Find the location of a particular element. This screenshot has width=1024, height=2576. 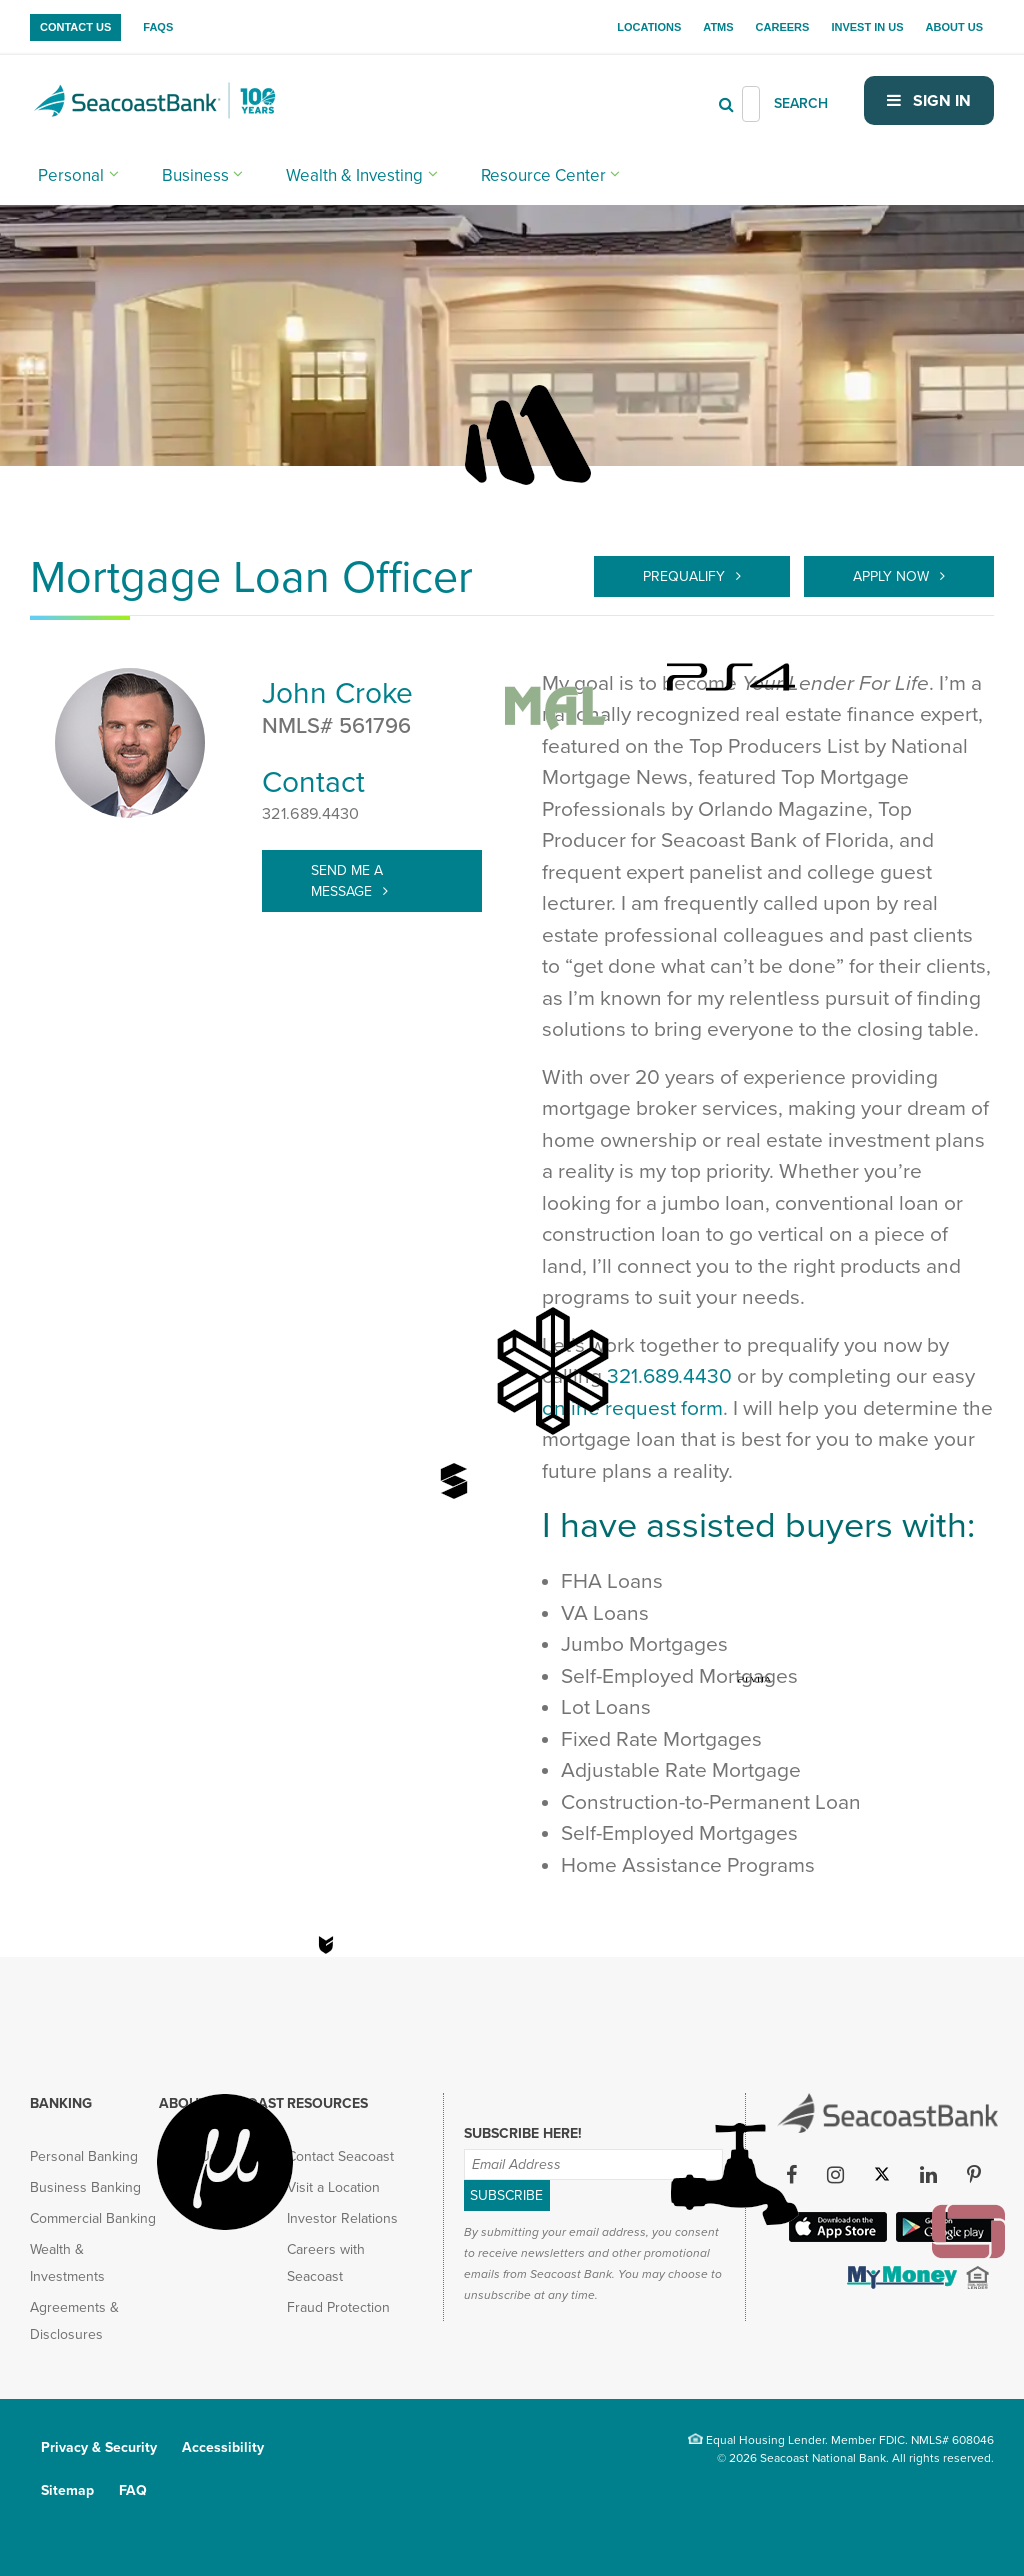

open google tv app is located at coordinates (968, 2231).